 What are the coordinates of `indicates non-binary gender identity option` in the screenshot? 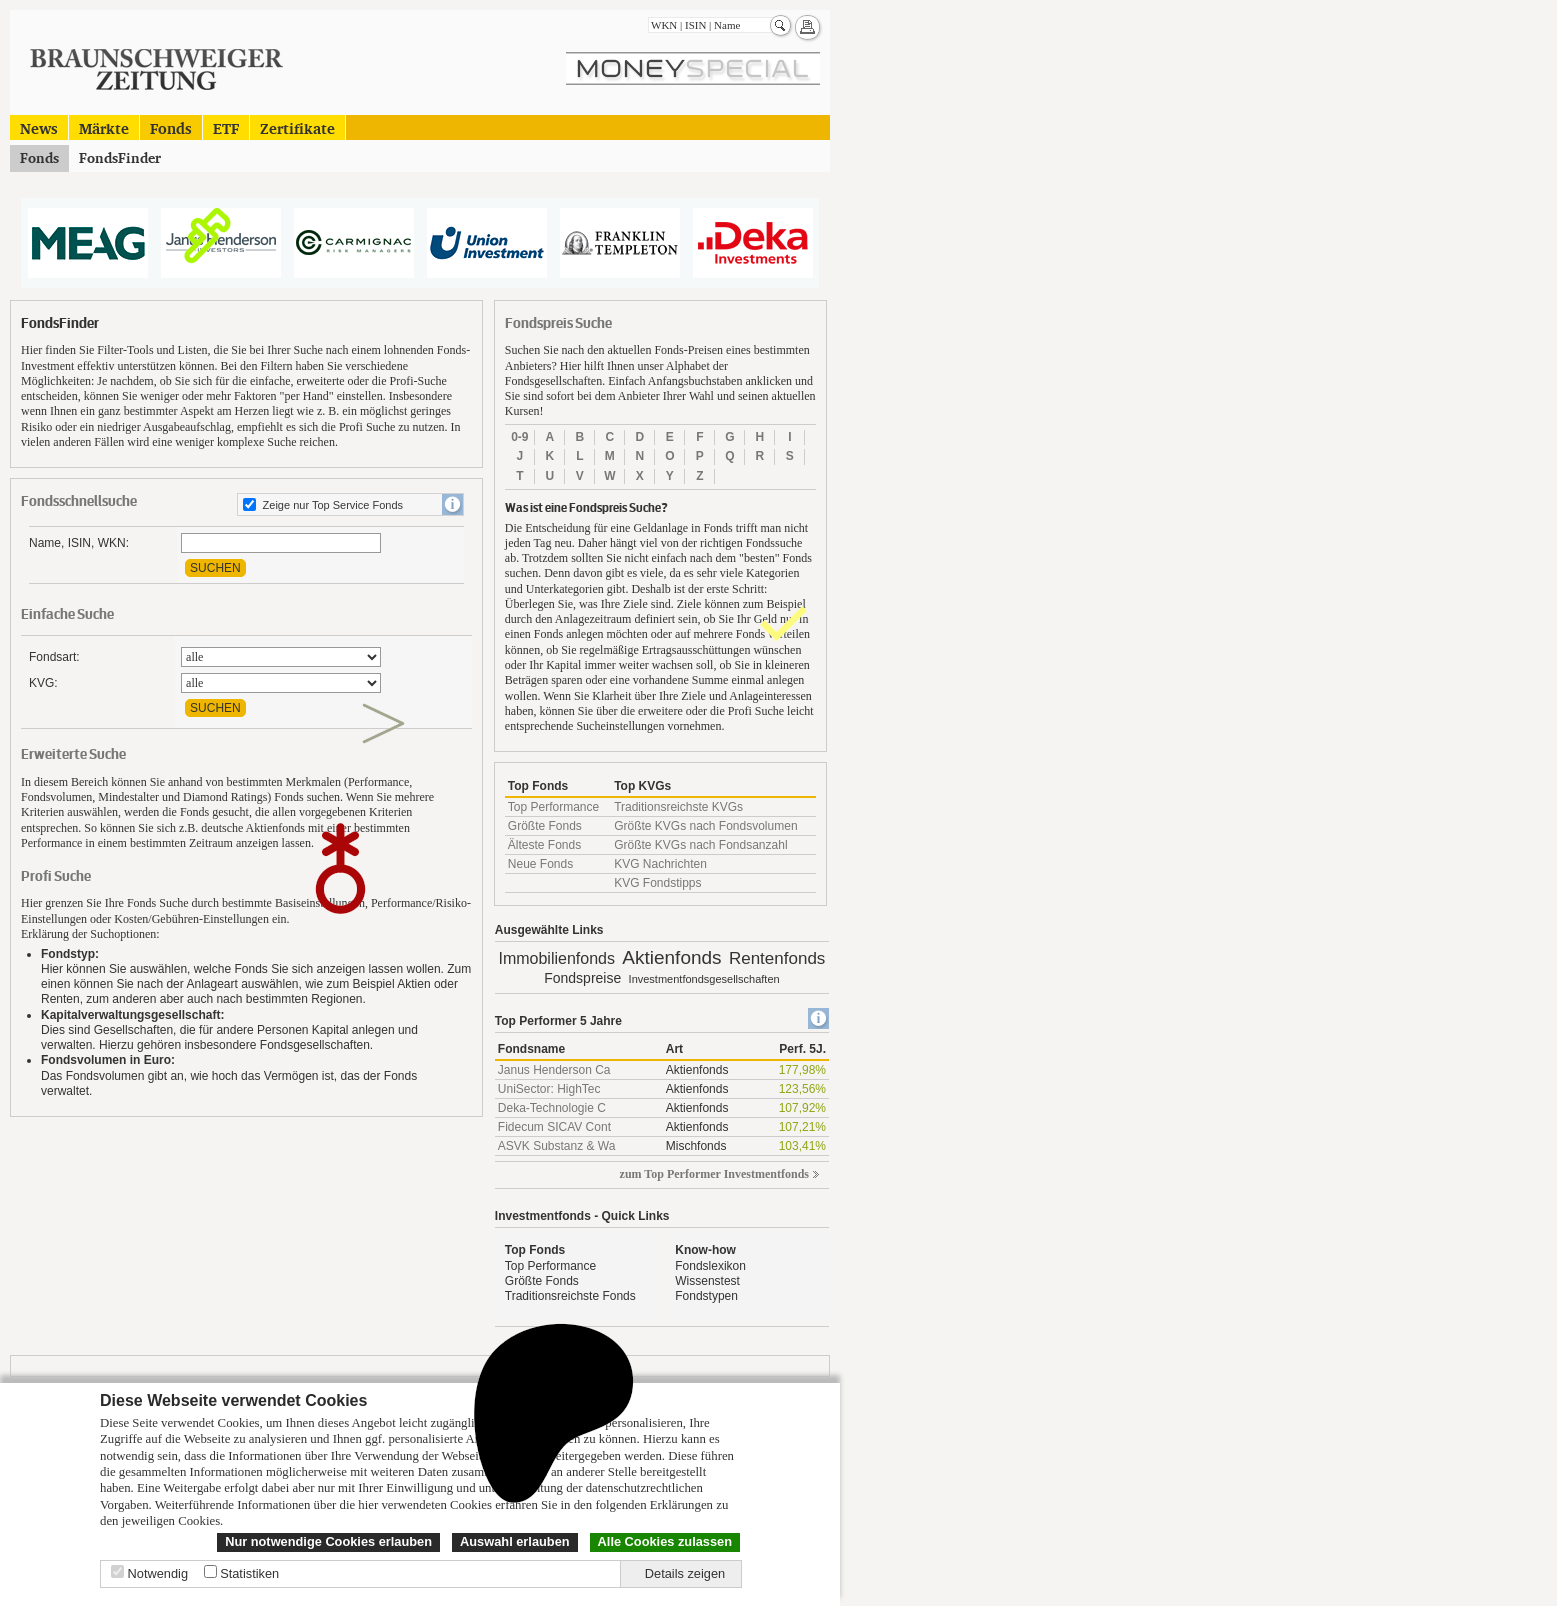 It's located at (340, 868).